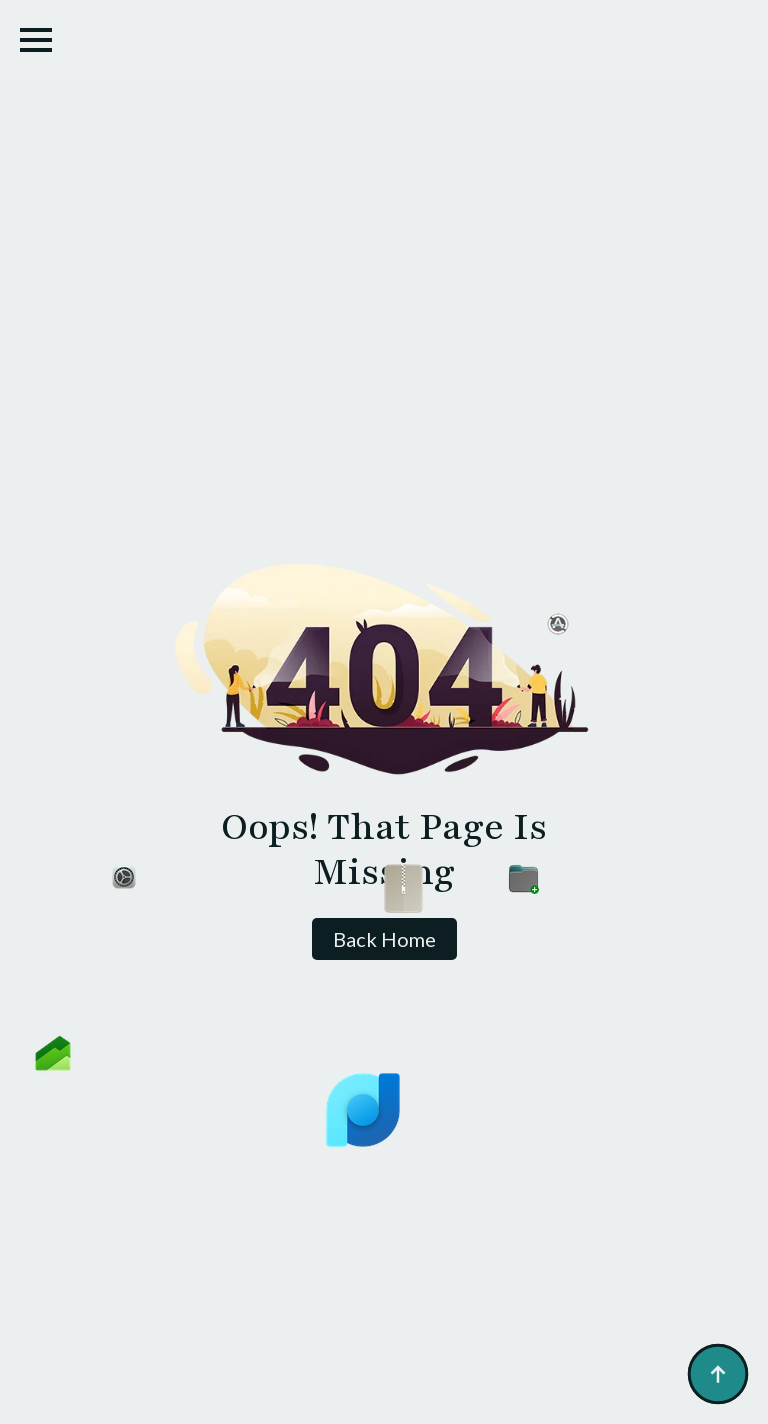 The width and height of the screenshot is (768, 1424). I want to click on open the TalentOnboard application, so click(363, 1110).